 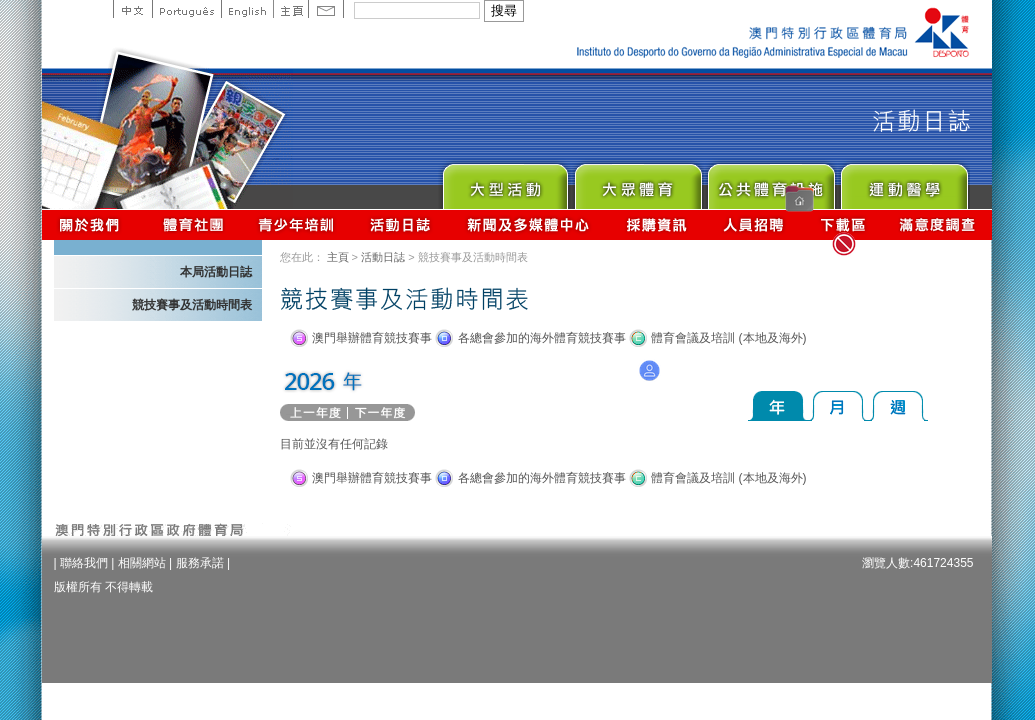 What do you see at coordinates (799, 198) in the screenshot?
I see `access your home folder` at bounding box center [799, 198].